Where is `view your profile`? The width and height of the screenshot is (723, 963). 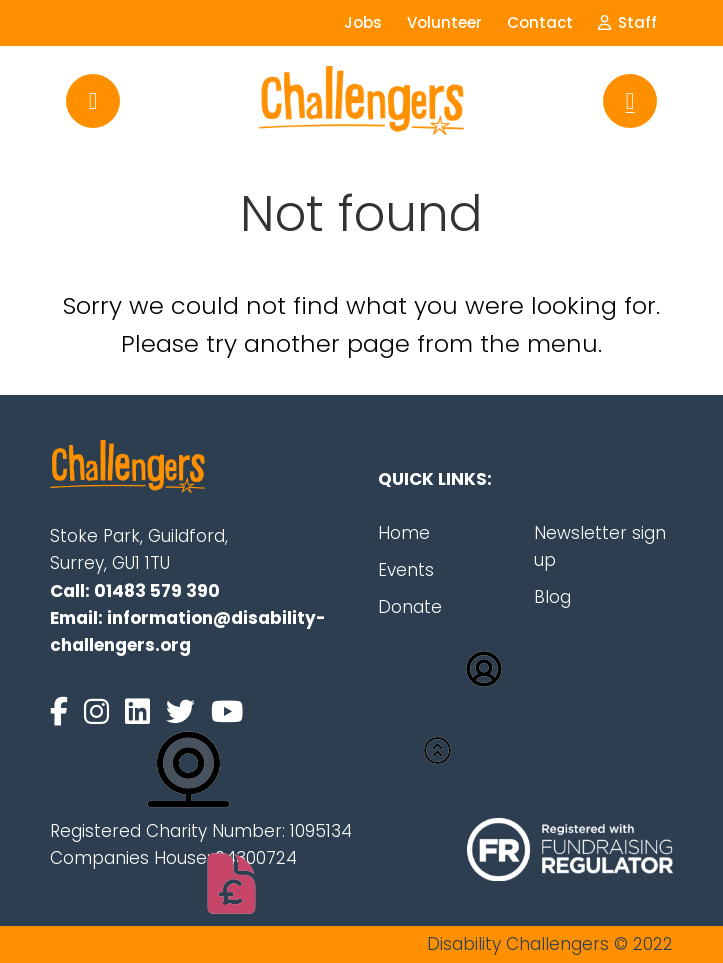
view your profile is located at coordinates (484, 669).